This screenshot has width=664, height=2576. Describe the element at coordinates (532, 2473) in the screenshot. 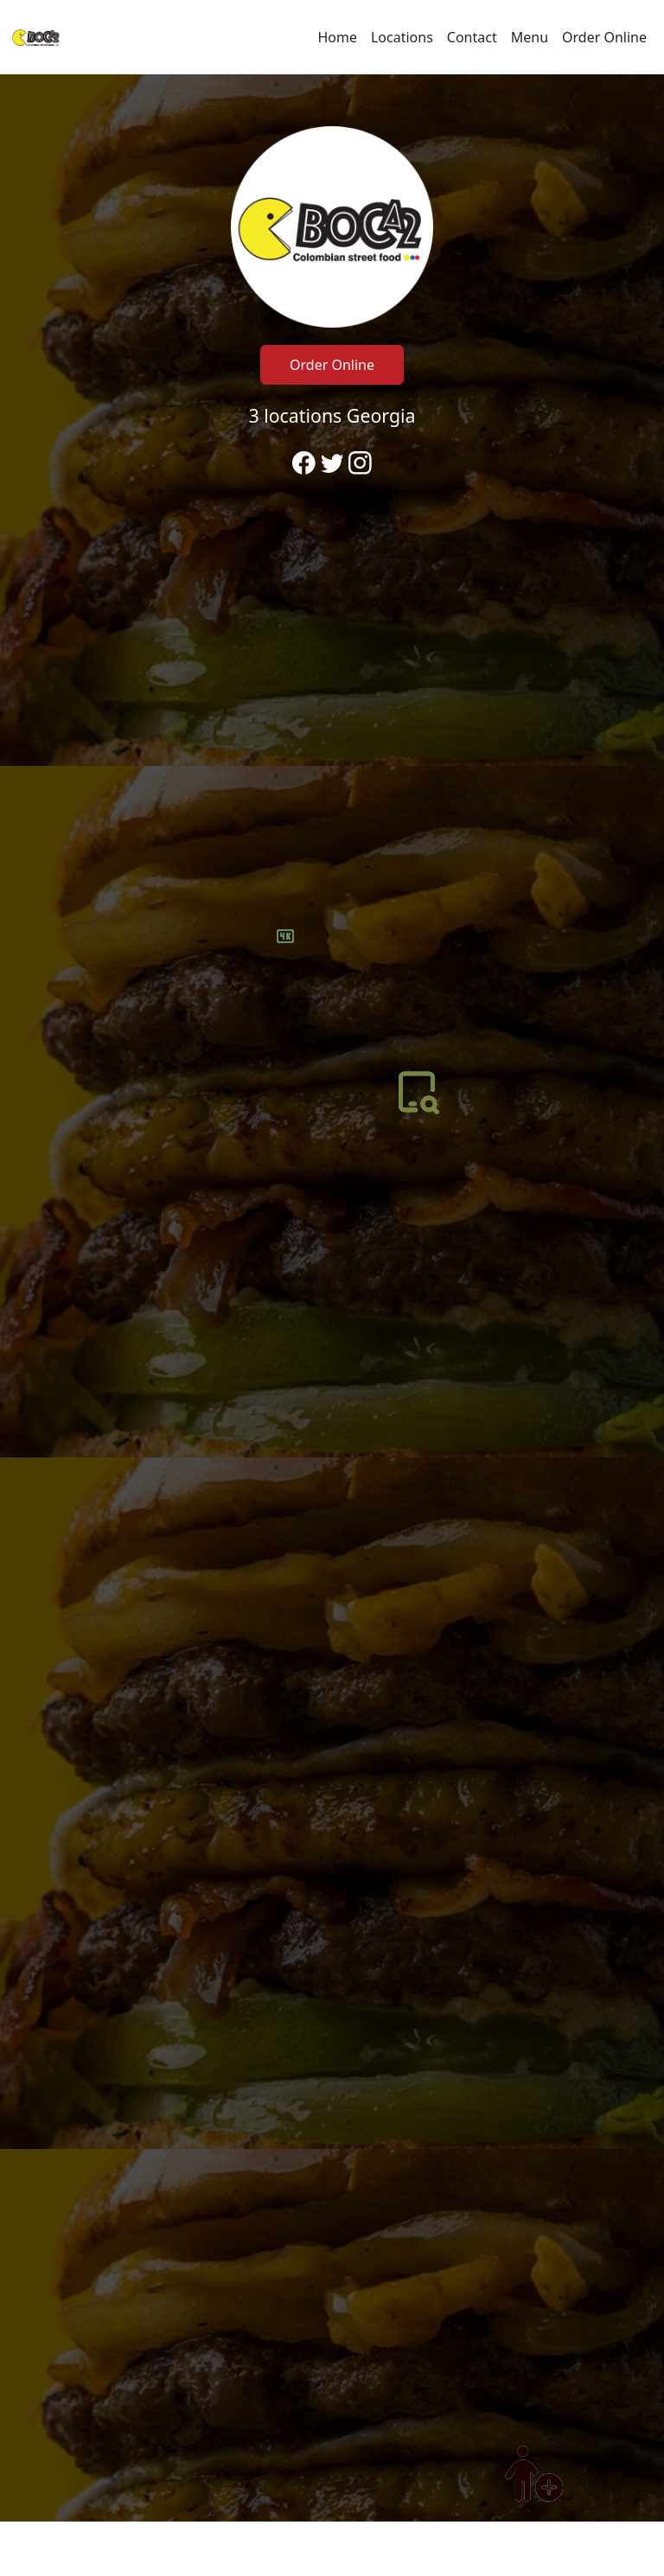

I see `add a new user or contact` at that location.